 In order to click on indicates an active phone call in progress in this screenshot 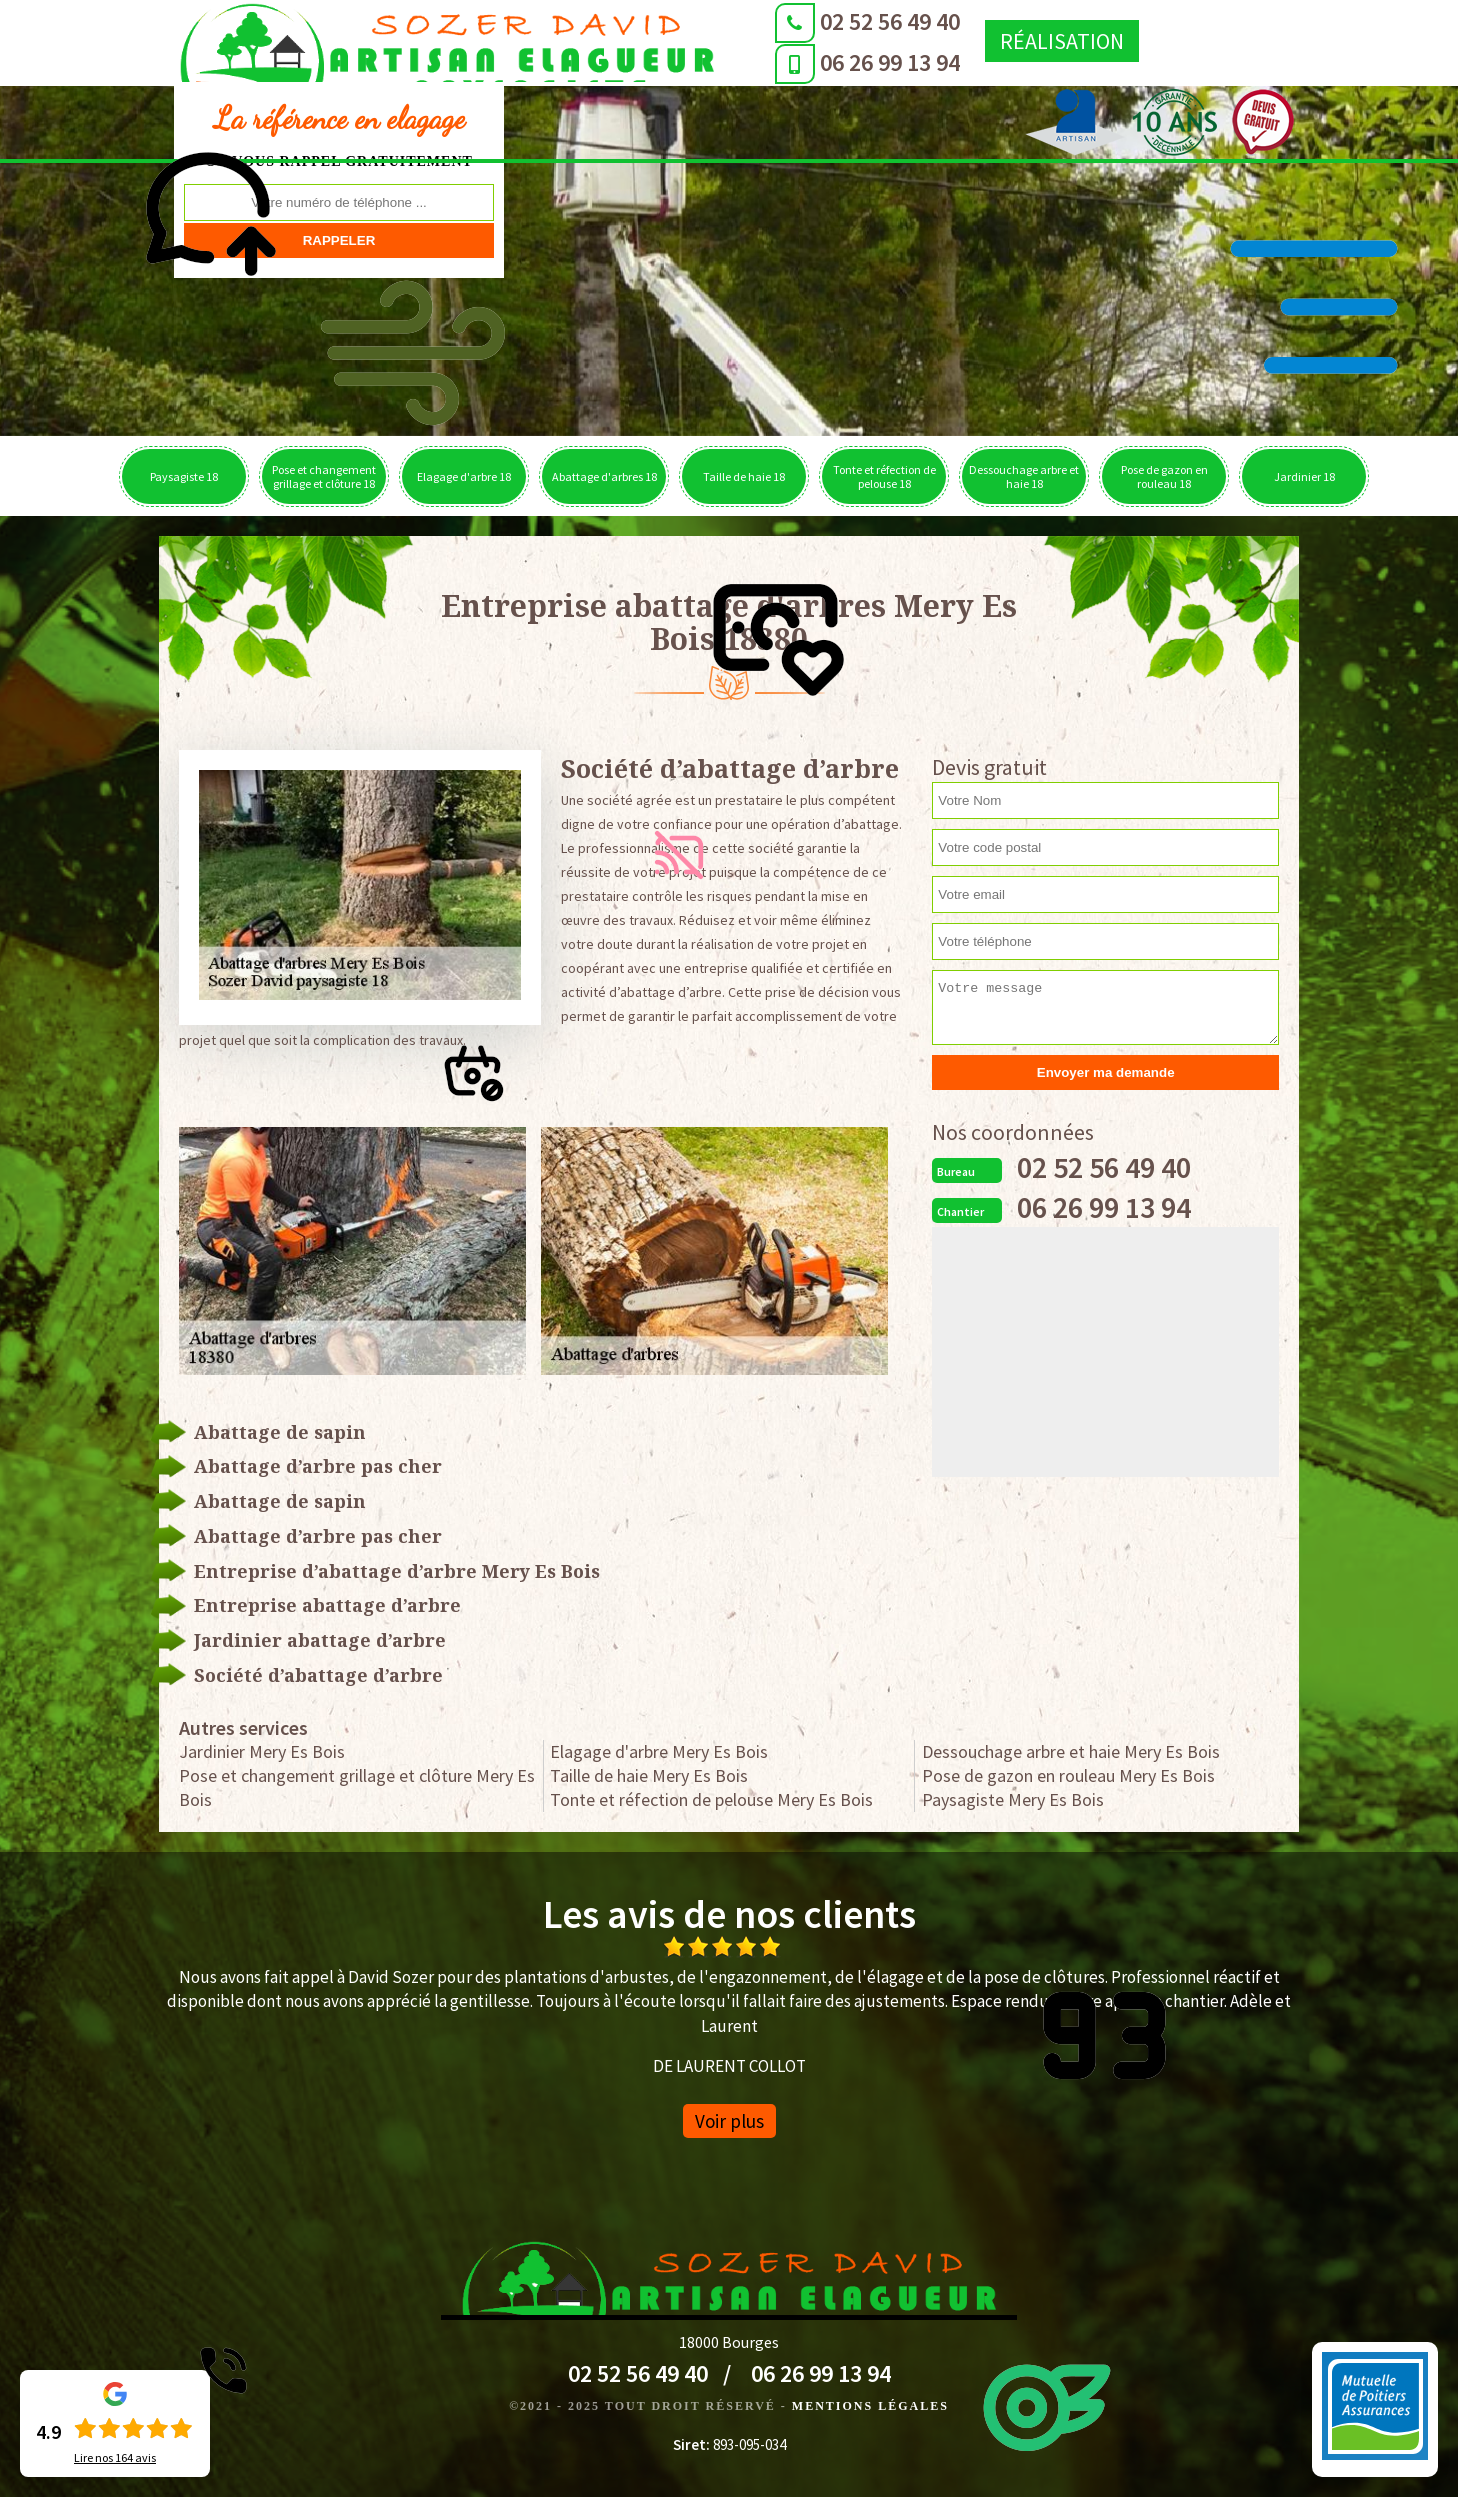, I will do `click(223, 2370)`.